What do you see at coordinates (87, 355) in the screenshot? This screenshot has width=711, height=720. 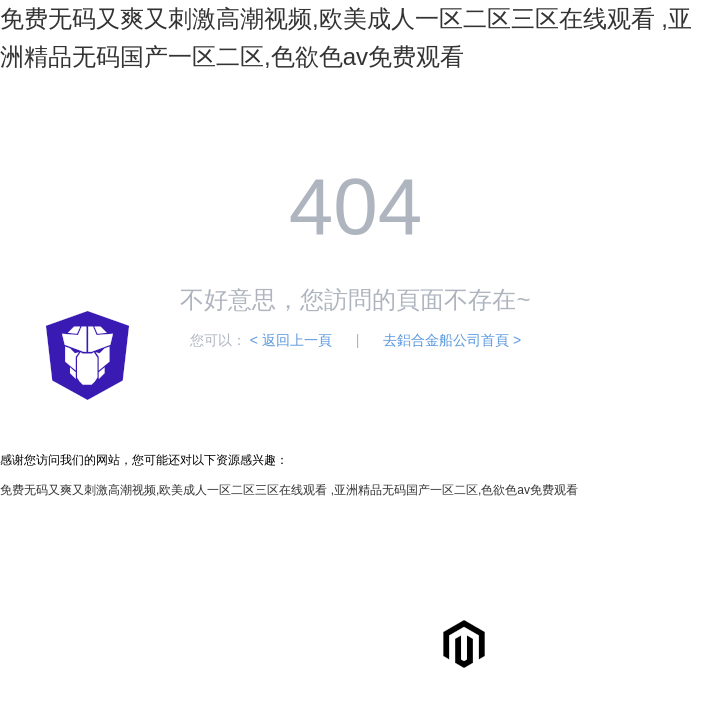 I see `primeng angular ui component library logo` at bounding box center [87, 355].